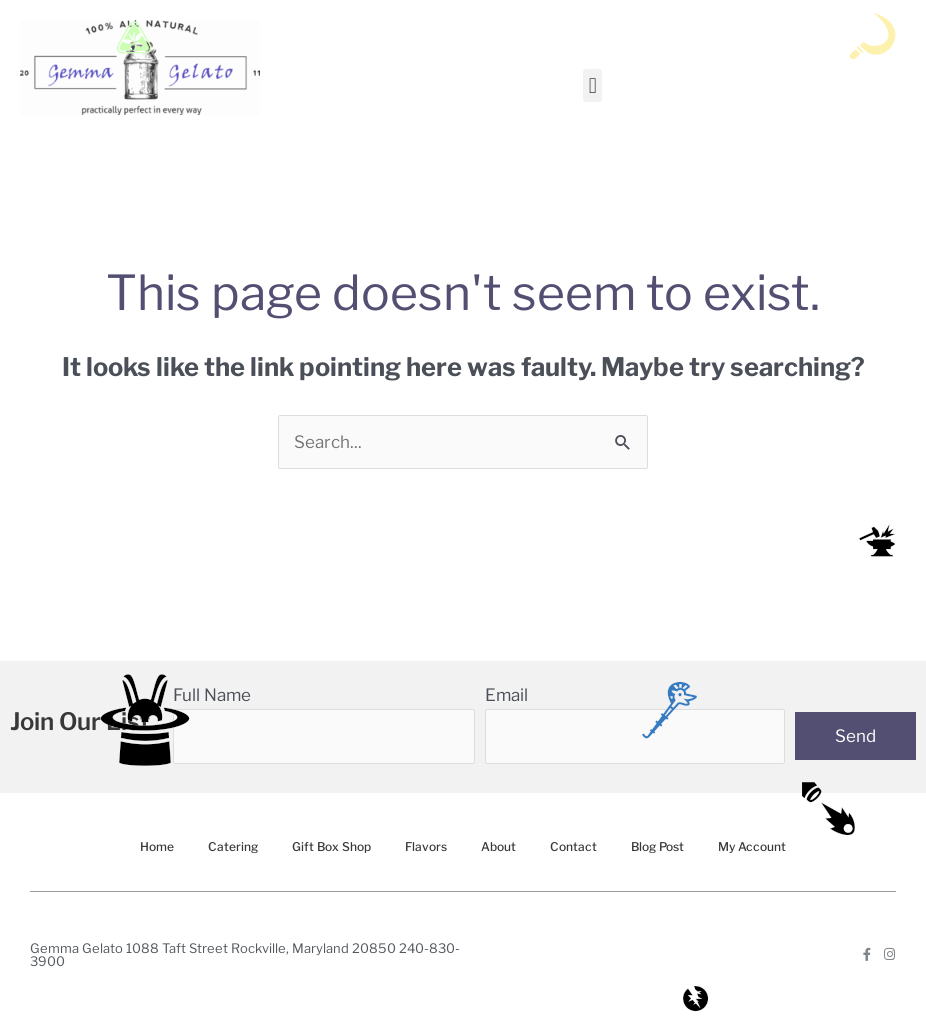  I want to click on carnyx ancient war horn instrument icon, so click(668, 710).